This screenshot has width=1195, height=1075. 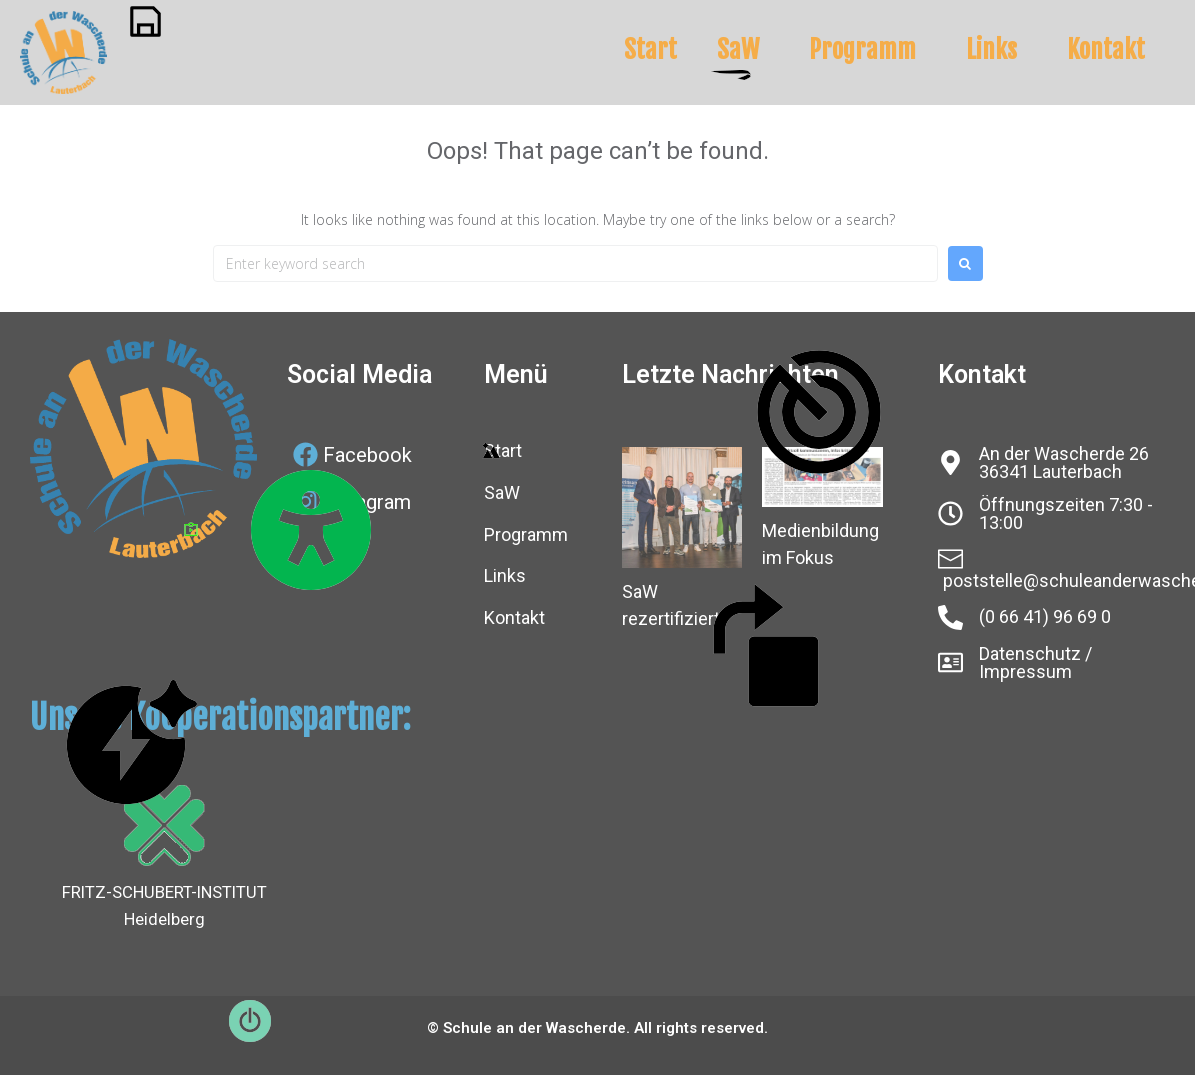 I want to click on enable accessibility features, so click(x=311, y=530).